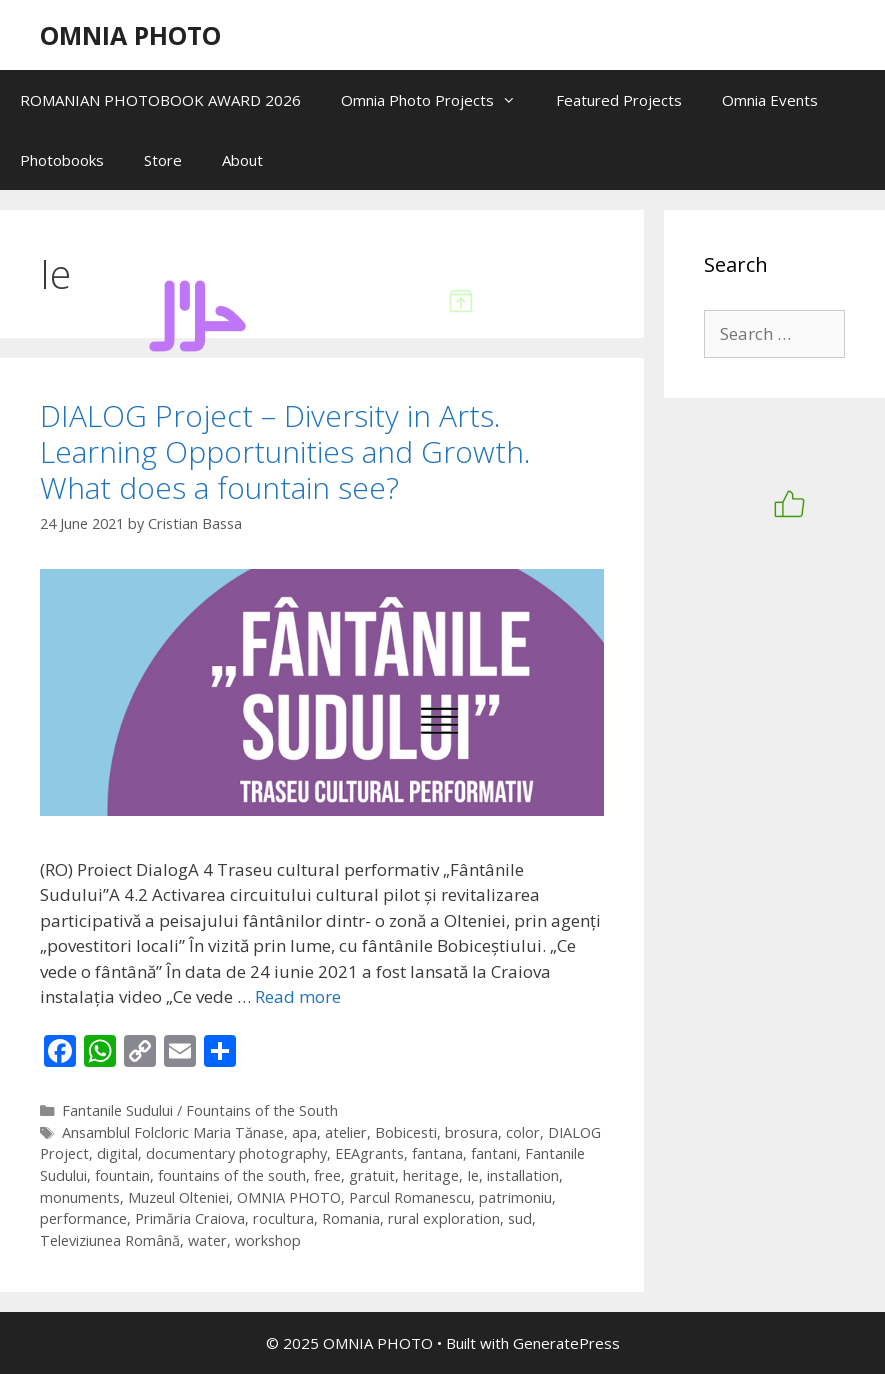  Describe the element at coordinates (461, 301) in the screenshot. I see `upload to storage or cloud` at that location.